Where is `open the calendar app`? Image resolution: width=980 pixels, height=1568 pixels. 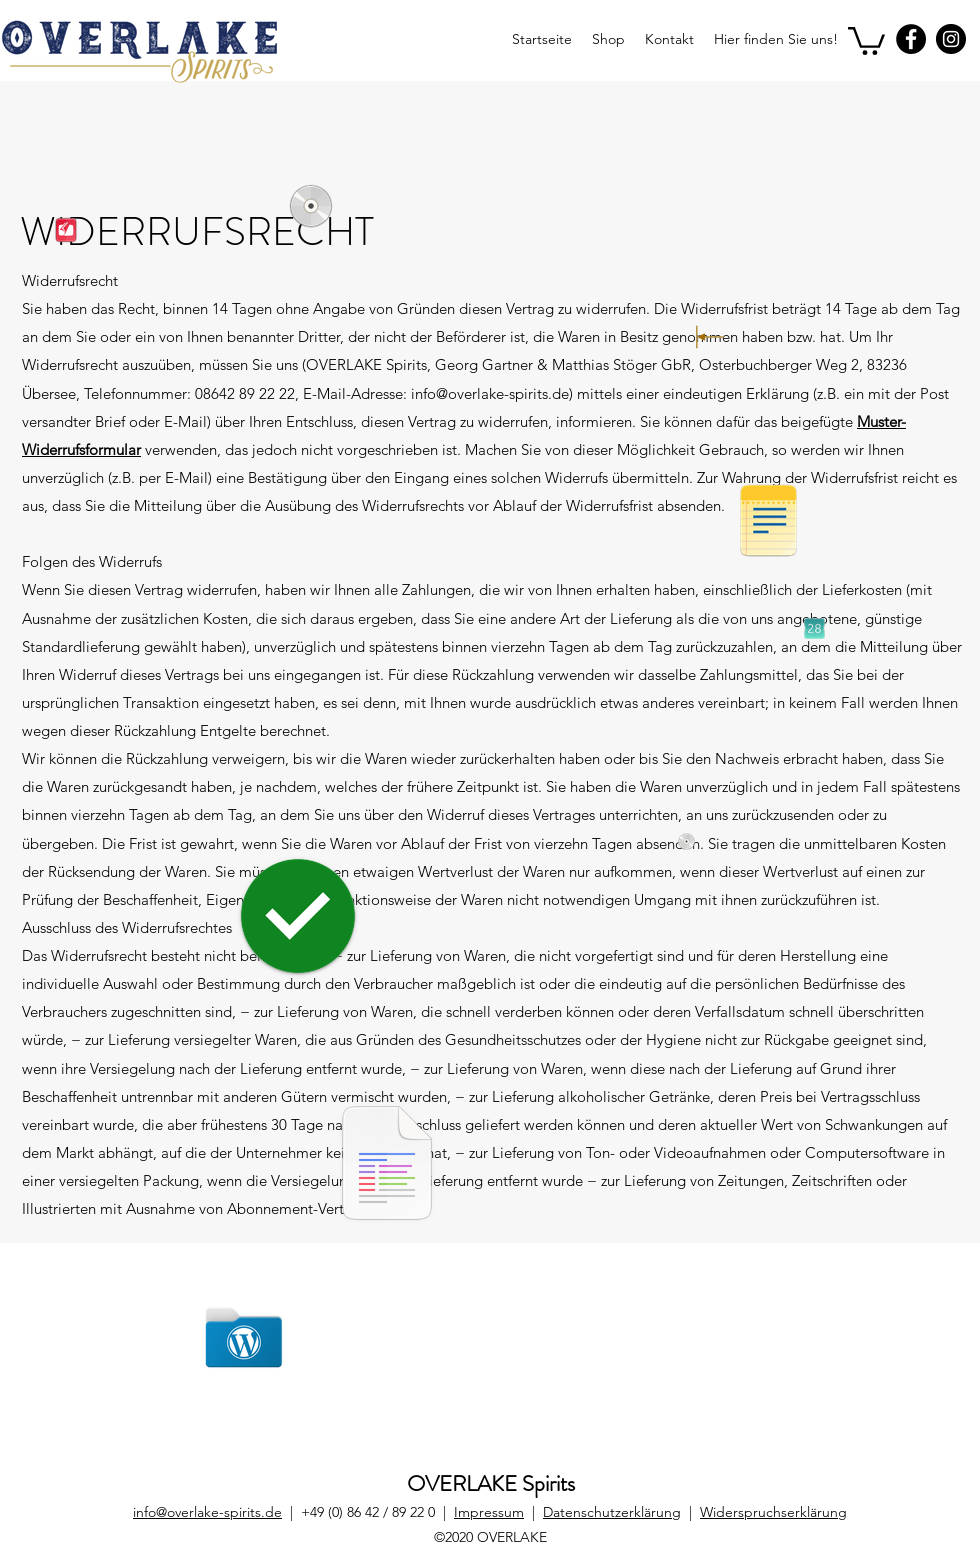 open the calendar app is located at coordinates (814, 628).